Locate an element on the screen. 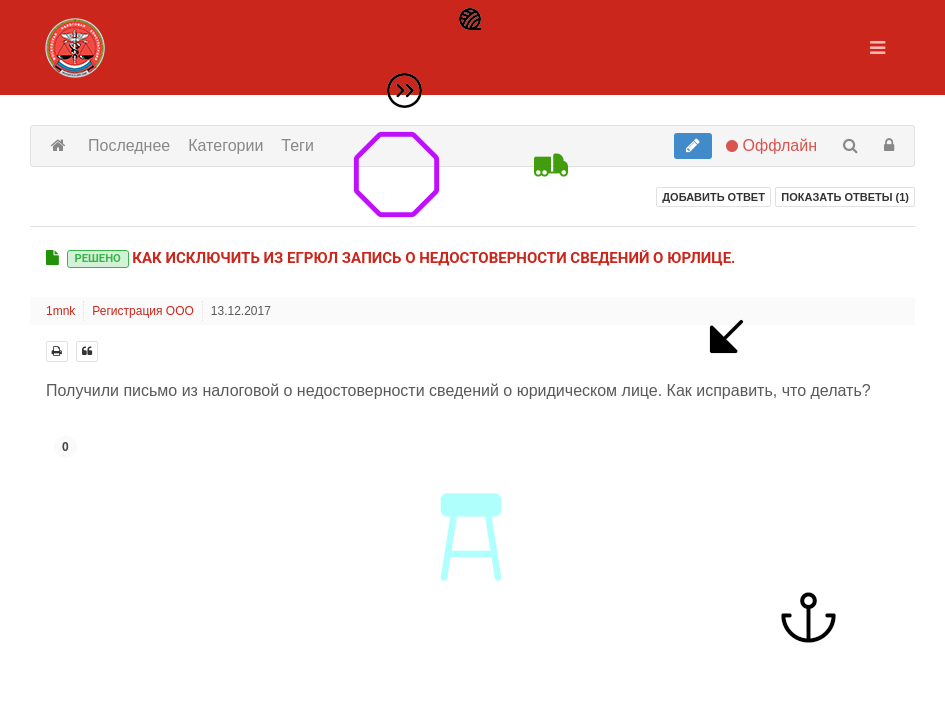 The image size is (945, 720). skip forward or advance to next item is located at coordinates (404, 90).